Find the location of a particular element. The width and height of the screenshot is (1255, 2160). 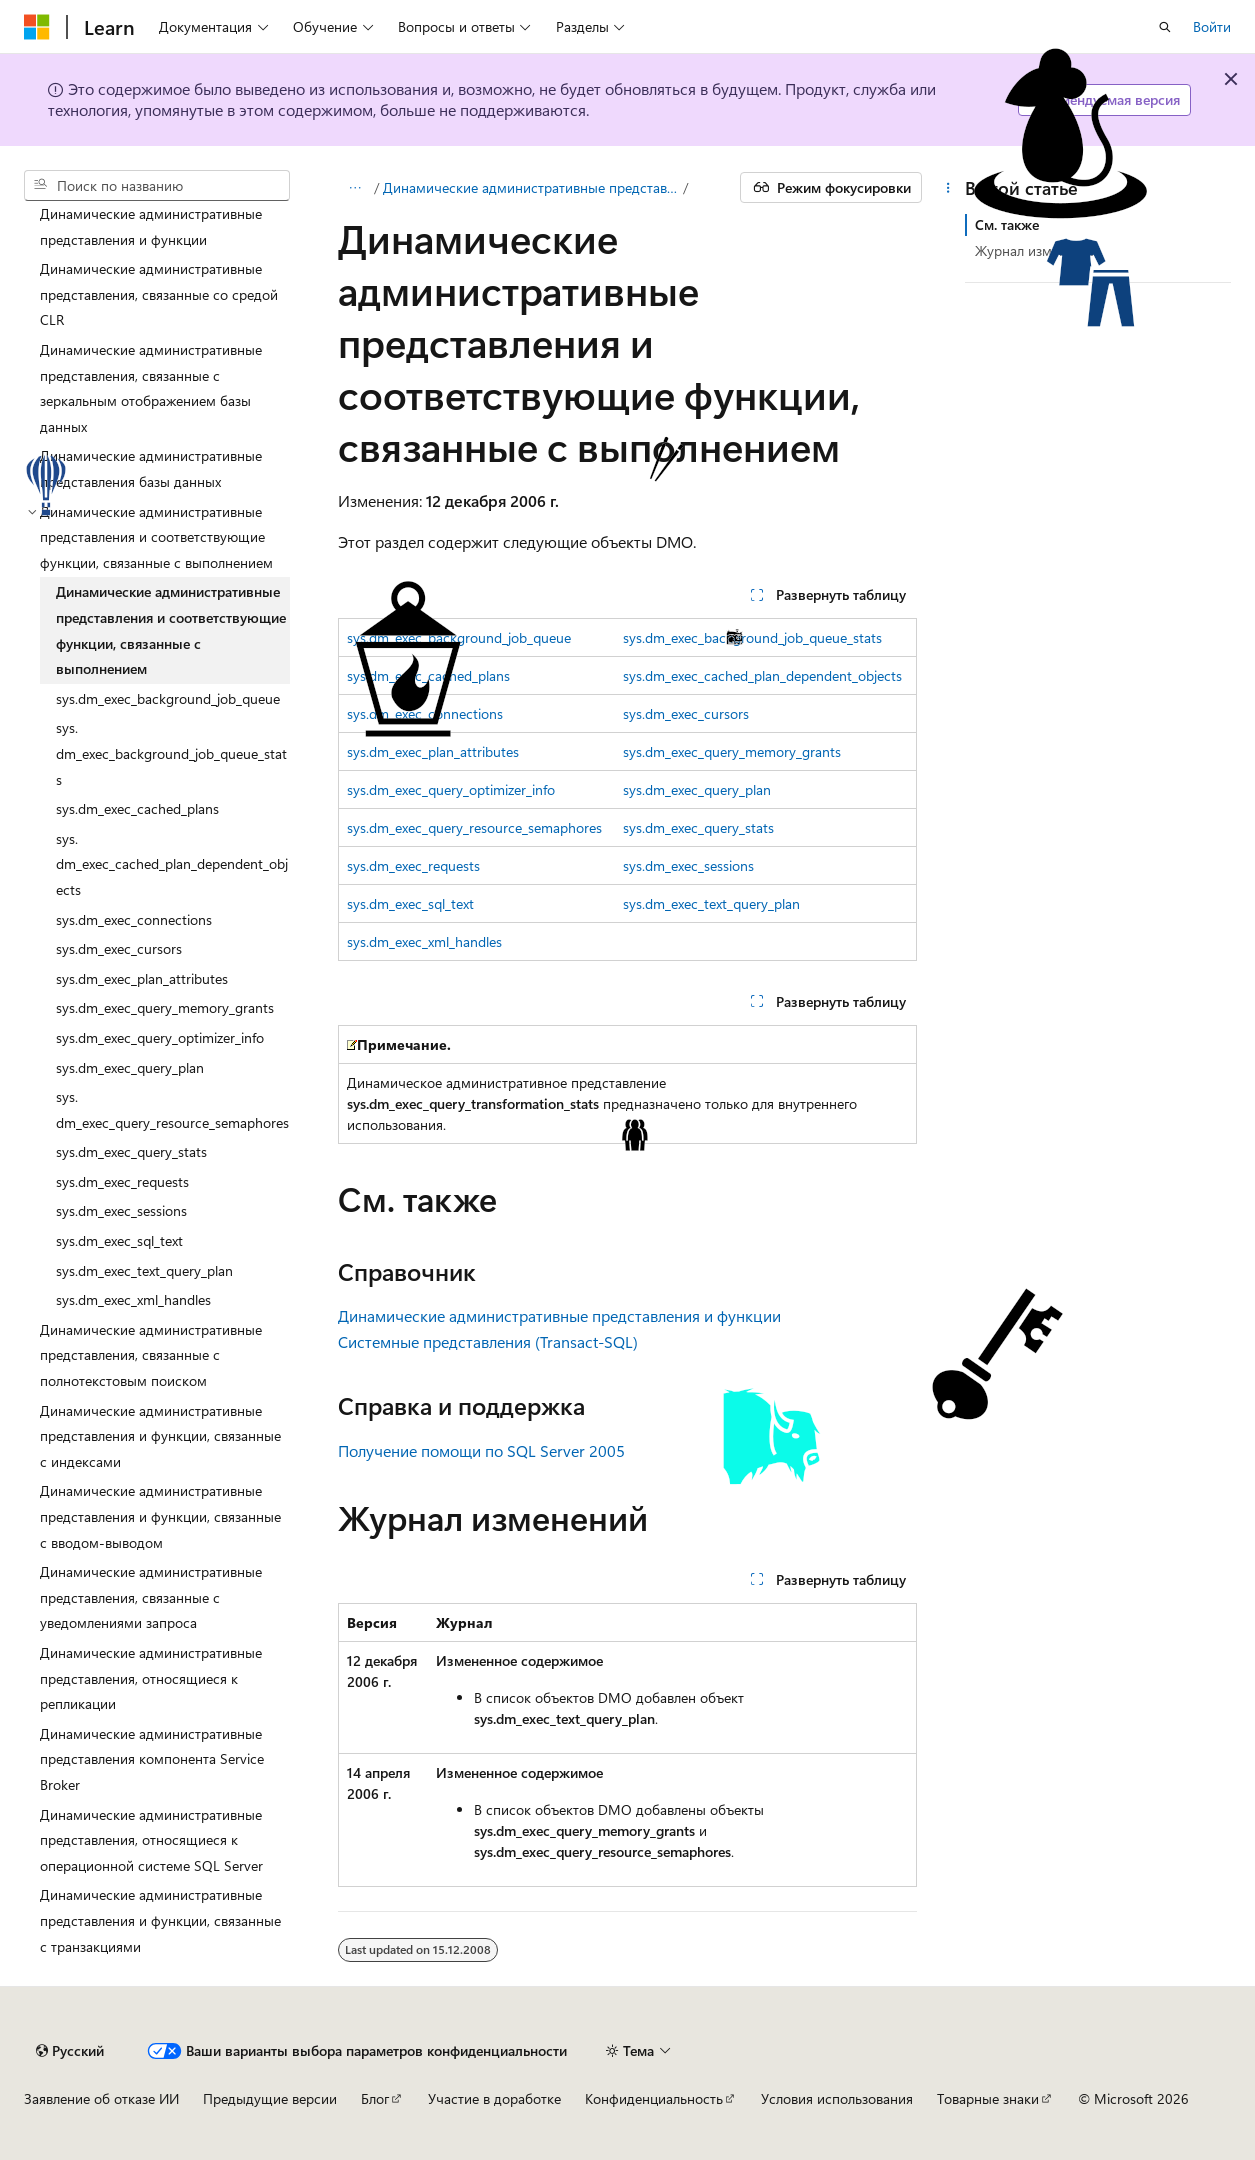

access security or authentication settings is located at coordinates (998, 1354).